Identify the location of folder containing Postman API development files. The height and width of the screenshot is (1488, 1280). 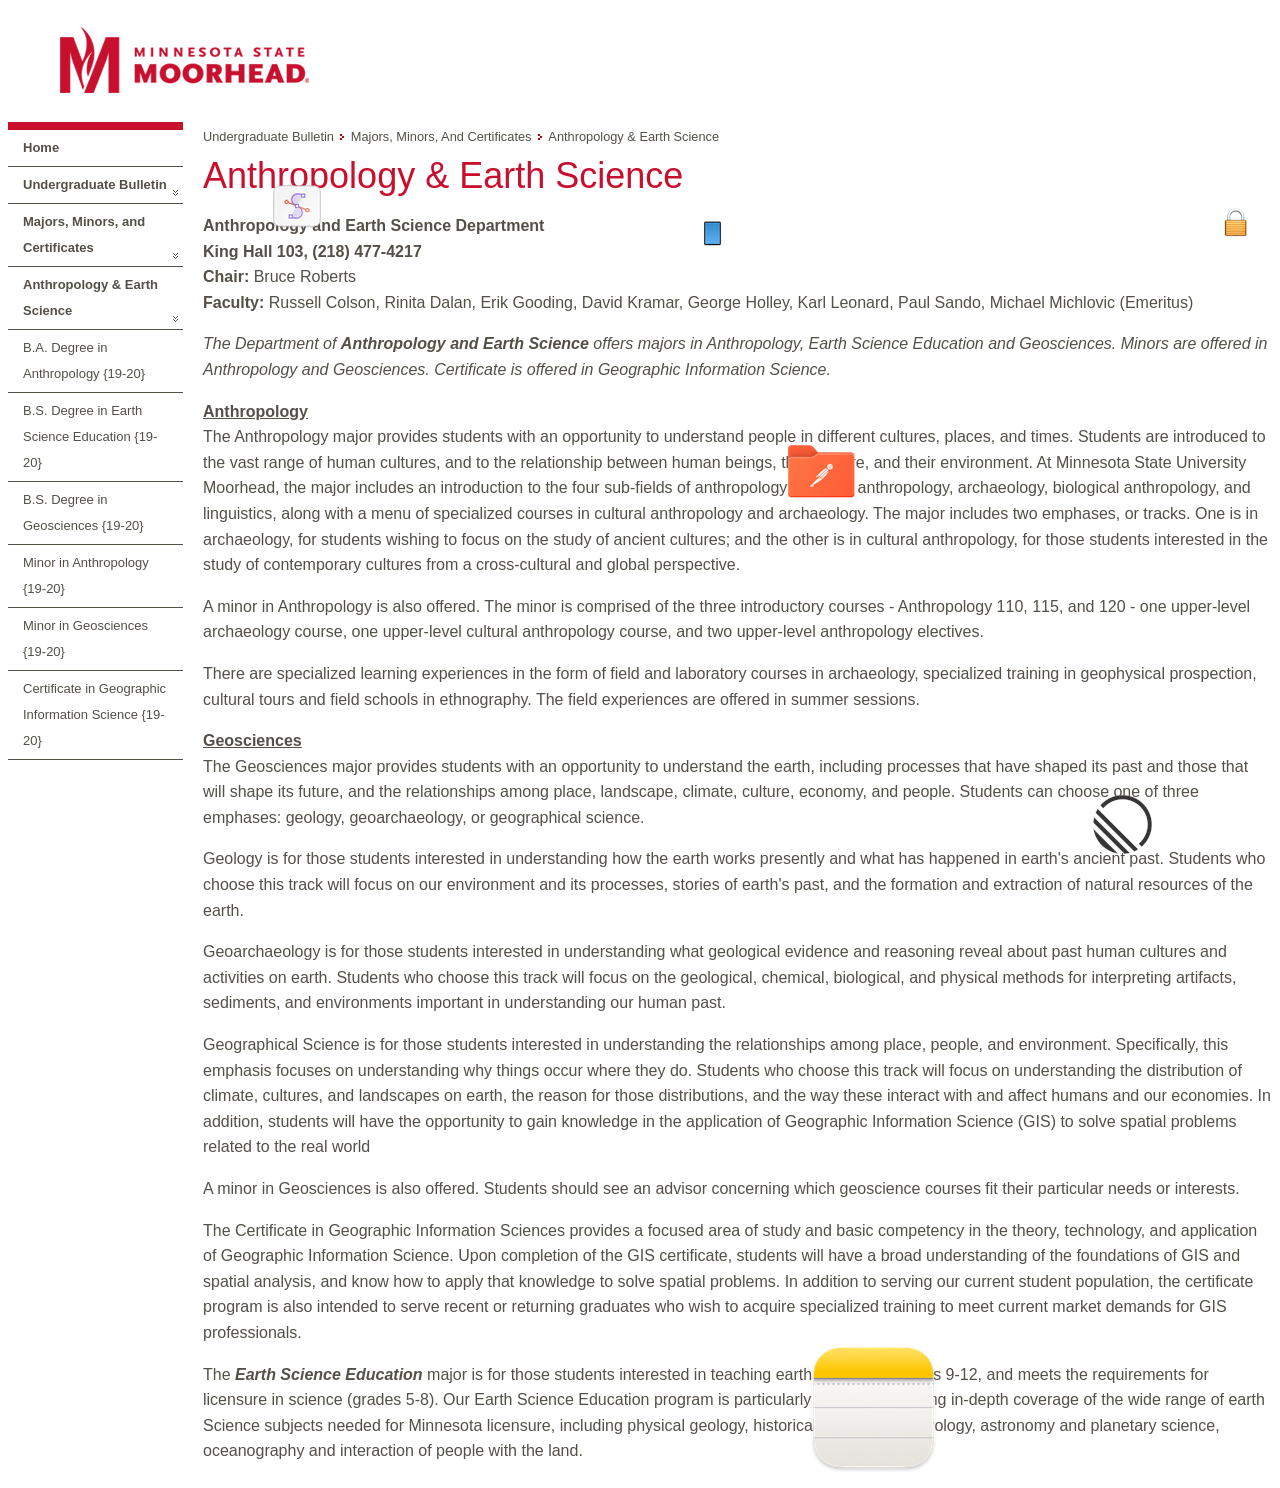
(821, 473).